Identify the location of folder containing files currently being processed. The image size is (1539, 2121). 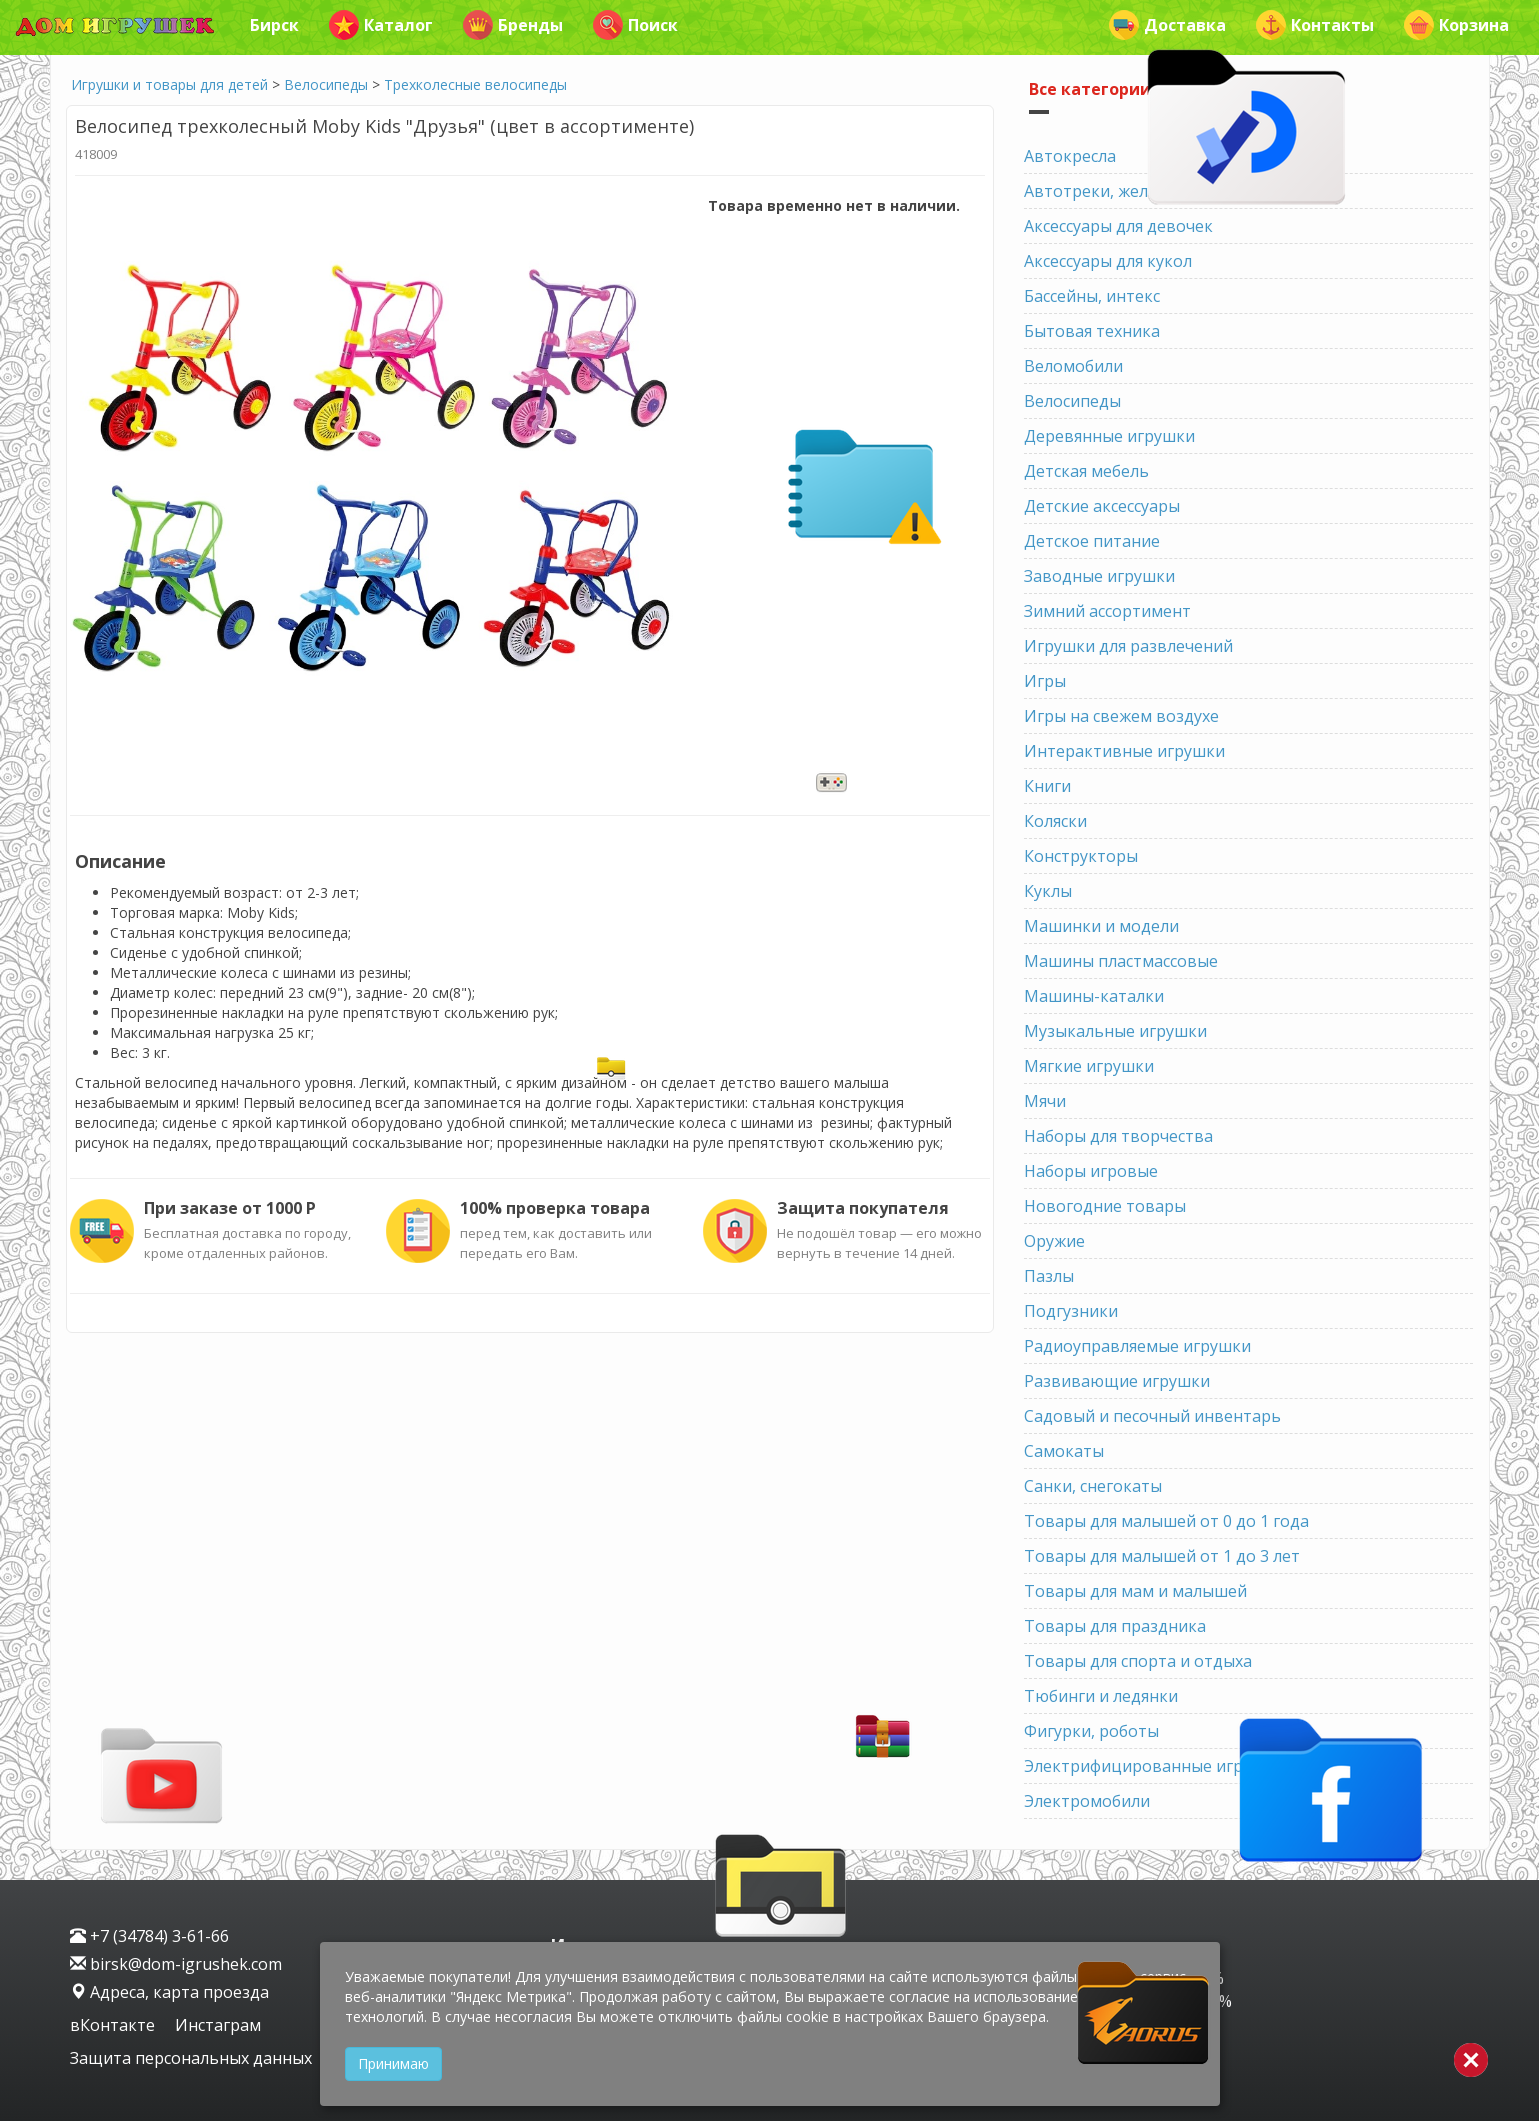
(1245, 132).